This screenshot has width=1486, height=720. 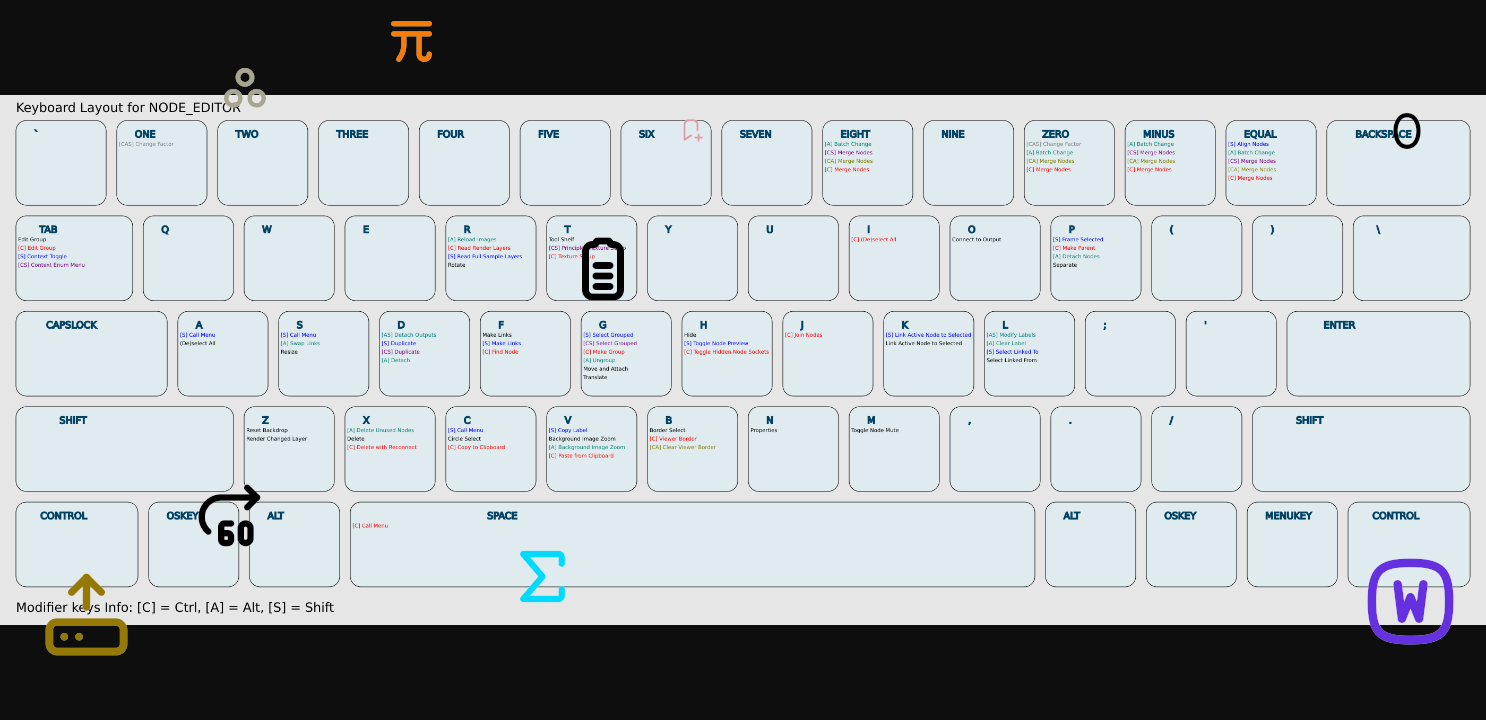 I want to click on battery level indicator showing medium charge, so click(x=603, y=269).